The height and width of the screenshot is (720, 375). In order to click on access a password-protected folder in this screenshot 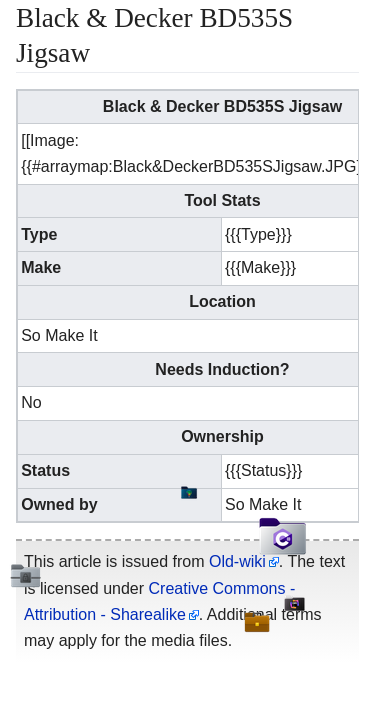, I will do `click(25, 576)`.